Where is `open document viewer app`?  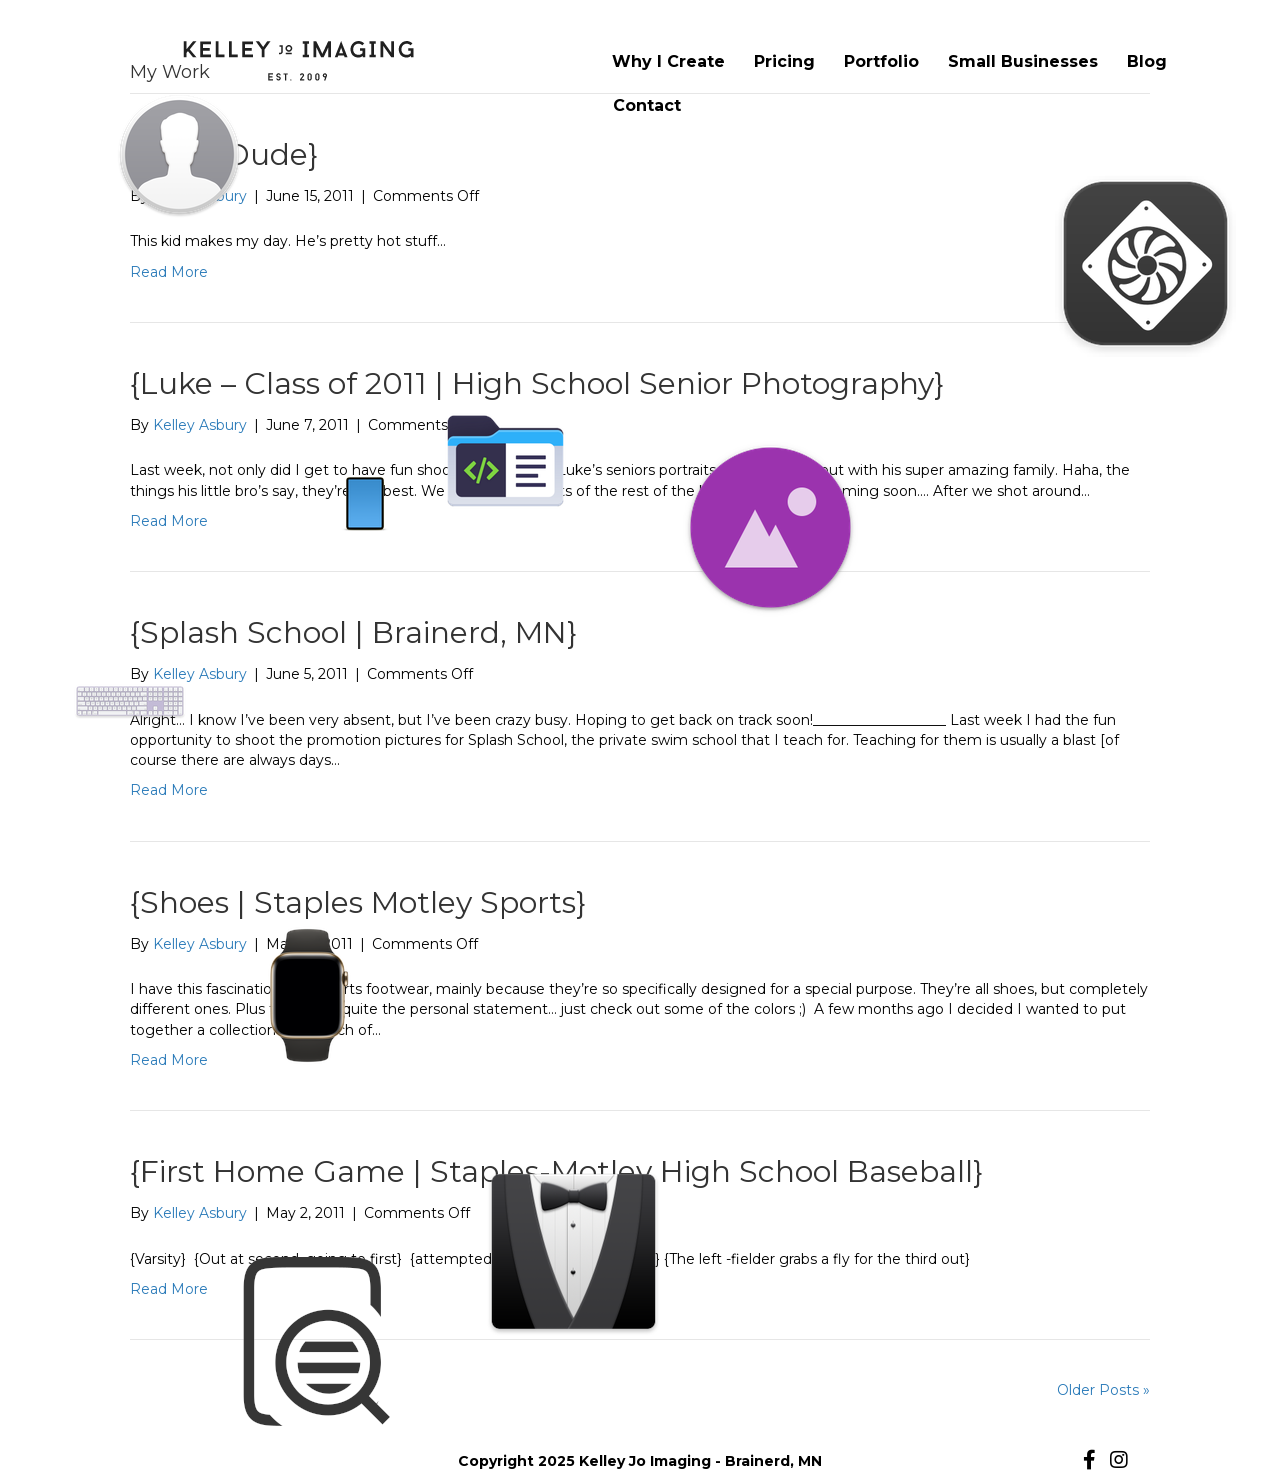 open document viewer app is located at coordinates (317, 1341).